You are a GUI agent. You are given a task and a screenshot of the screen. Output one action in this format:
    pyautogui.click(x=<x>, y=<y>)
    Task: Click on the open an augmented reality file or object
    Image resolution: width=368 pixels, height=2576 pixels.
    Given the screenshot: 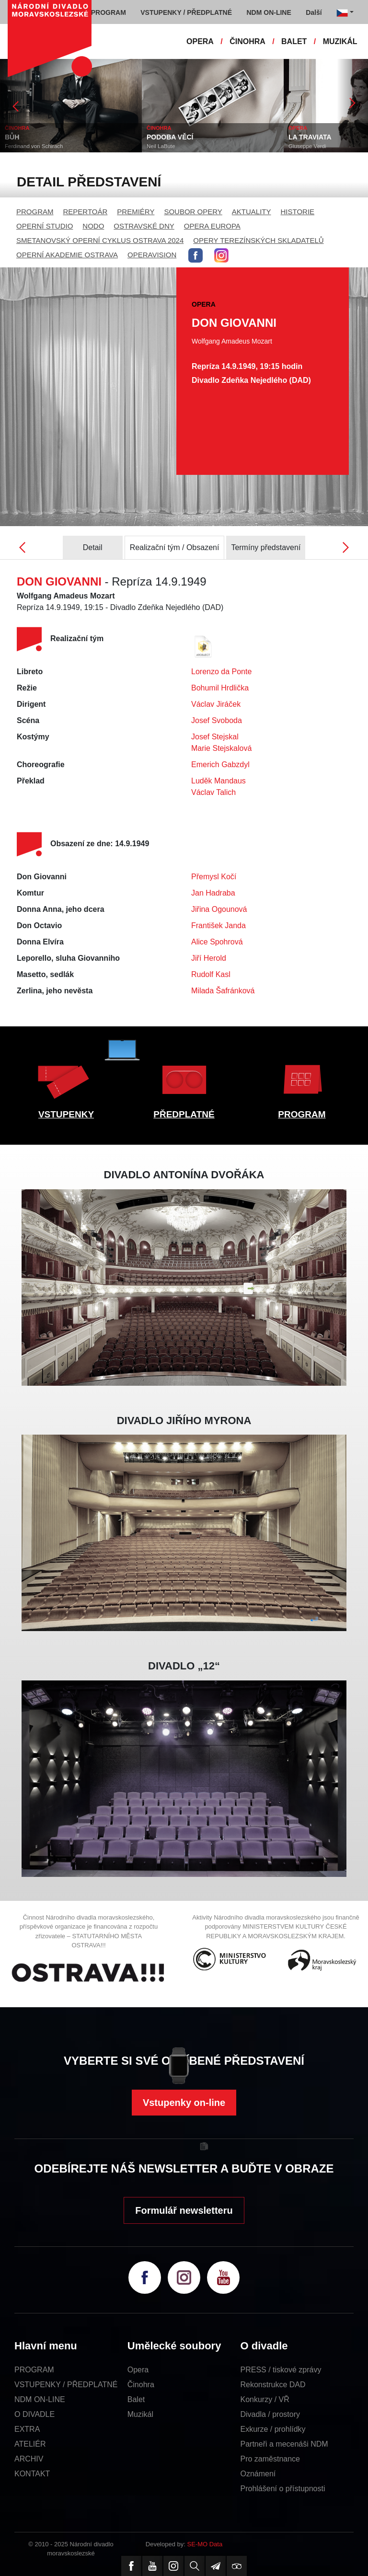 What is the action you would take?
    pyautogui.click(x=203, y=647)
    